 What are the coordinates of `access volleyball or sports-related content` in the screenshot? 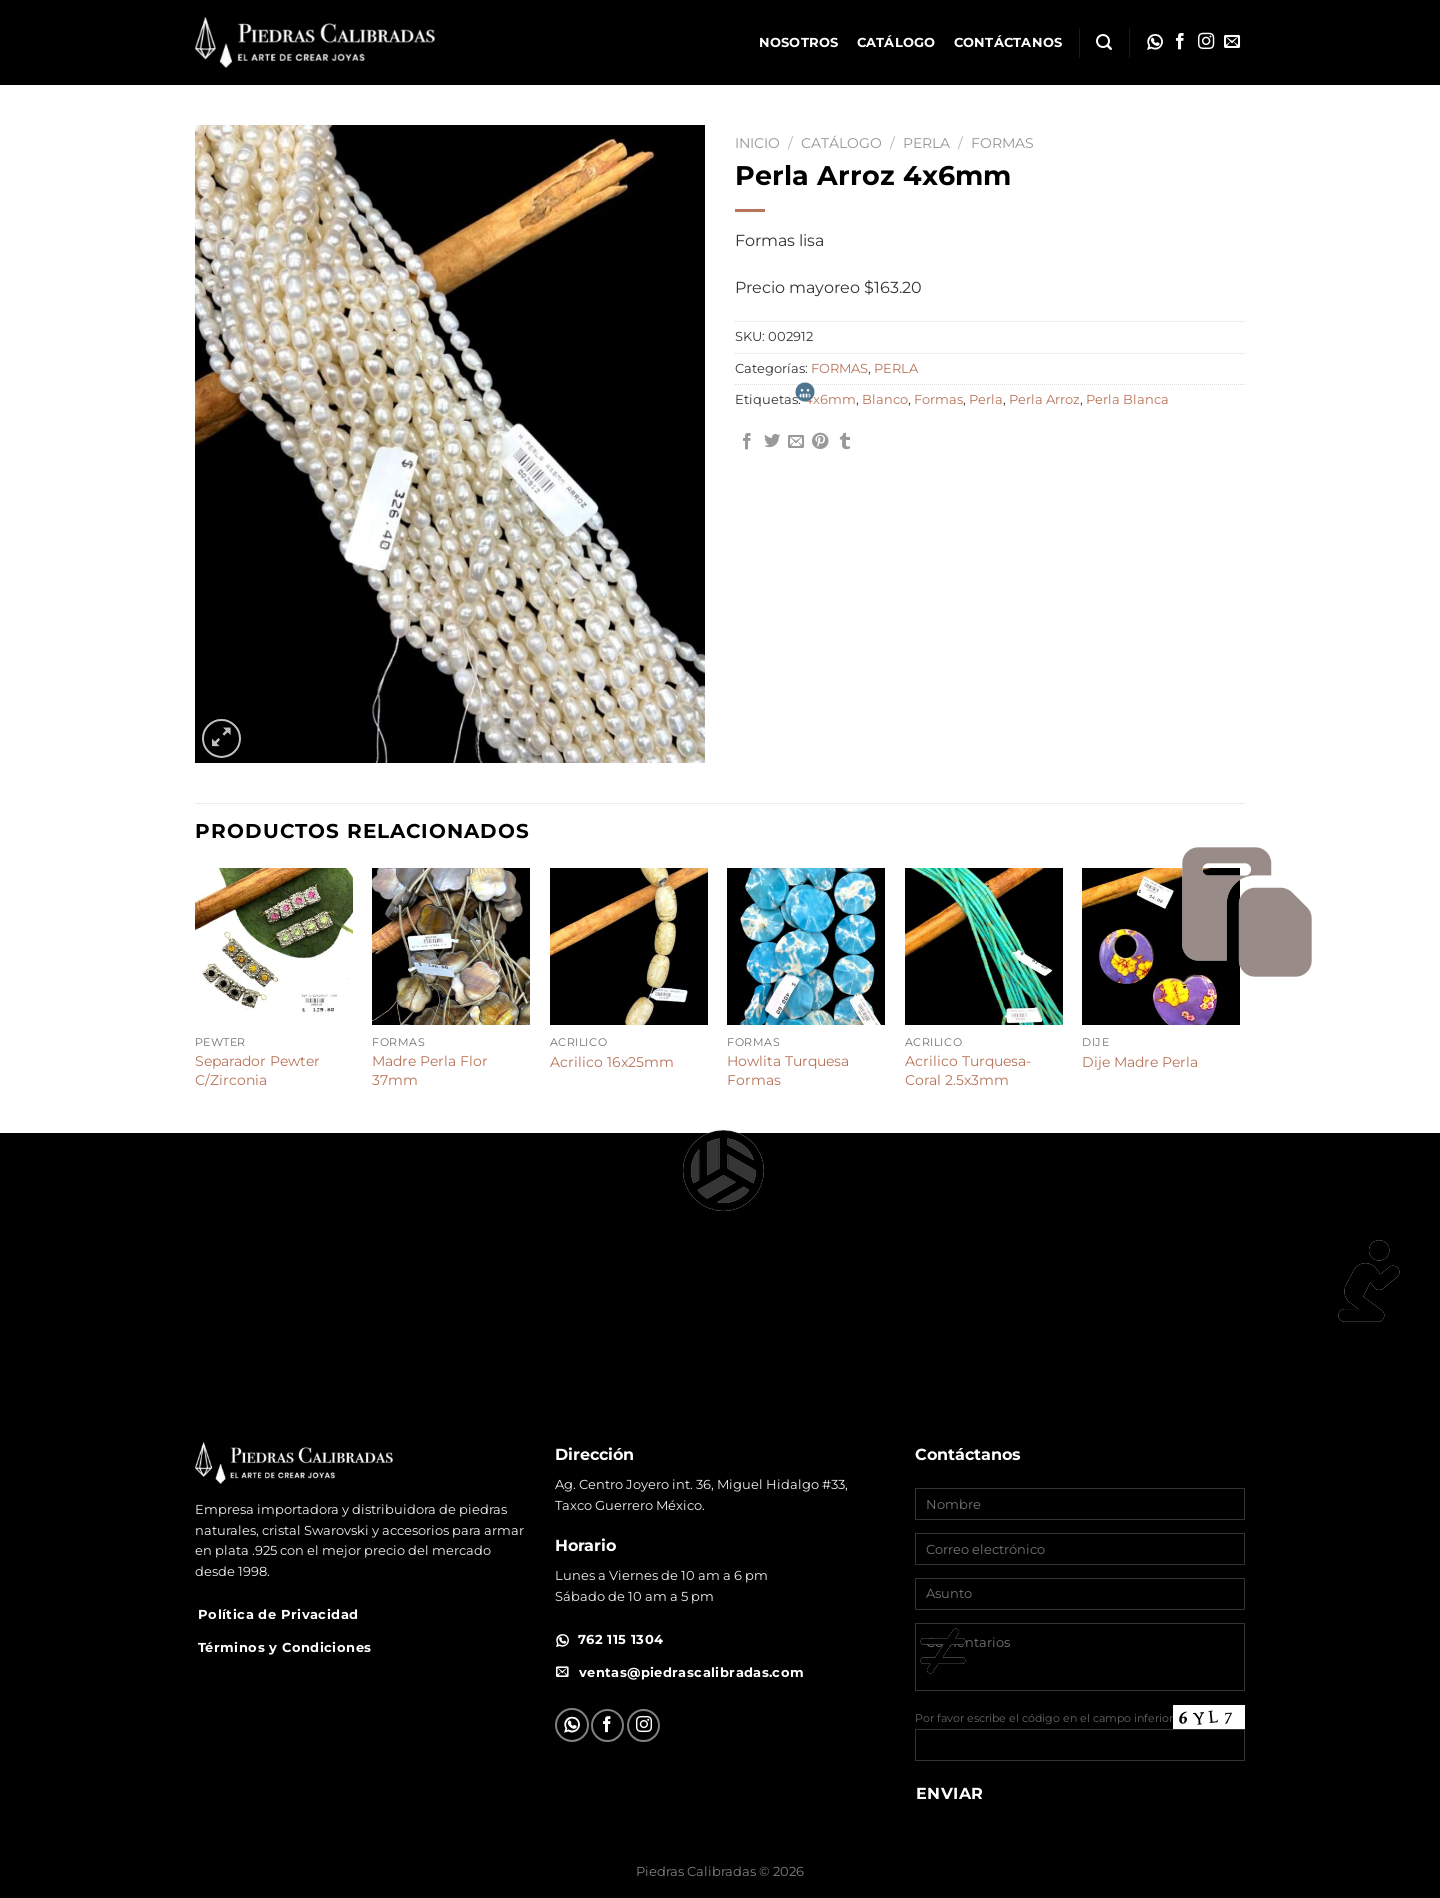 It's located at (723, 1170).